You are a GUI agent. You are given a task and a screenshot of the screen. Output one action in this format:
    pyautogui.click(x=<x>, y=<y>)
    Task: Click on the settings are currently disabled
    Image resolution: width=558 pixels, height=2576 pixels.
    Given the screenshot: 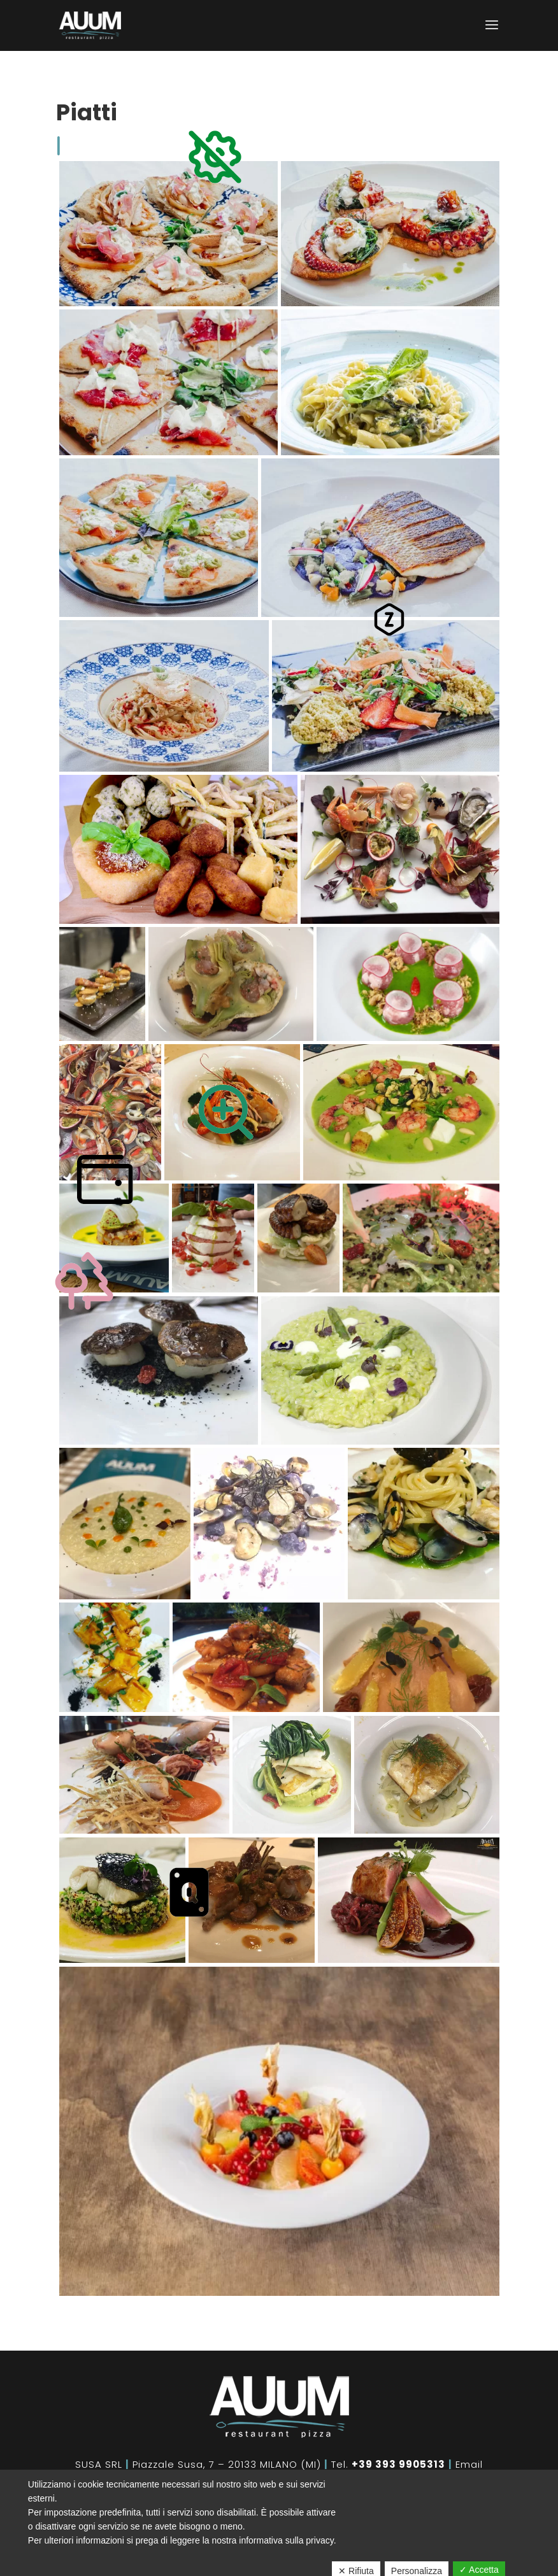 What is the action you would take?
    pyautogui.click(x=215, y=157)
    